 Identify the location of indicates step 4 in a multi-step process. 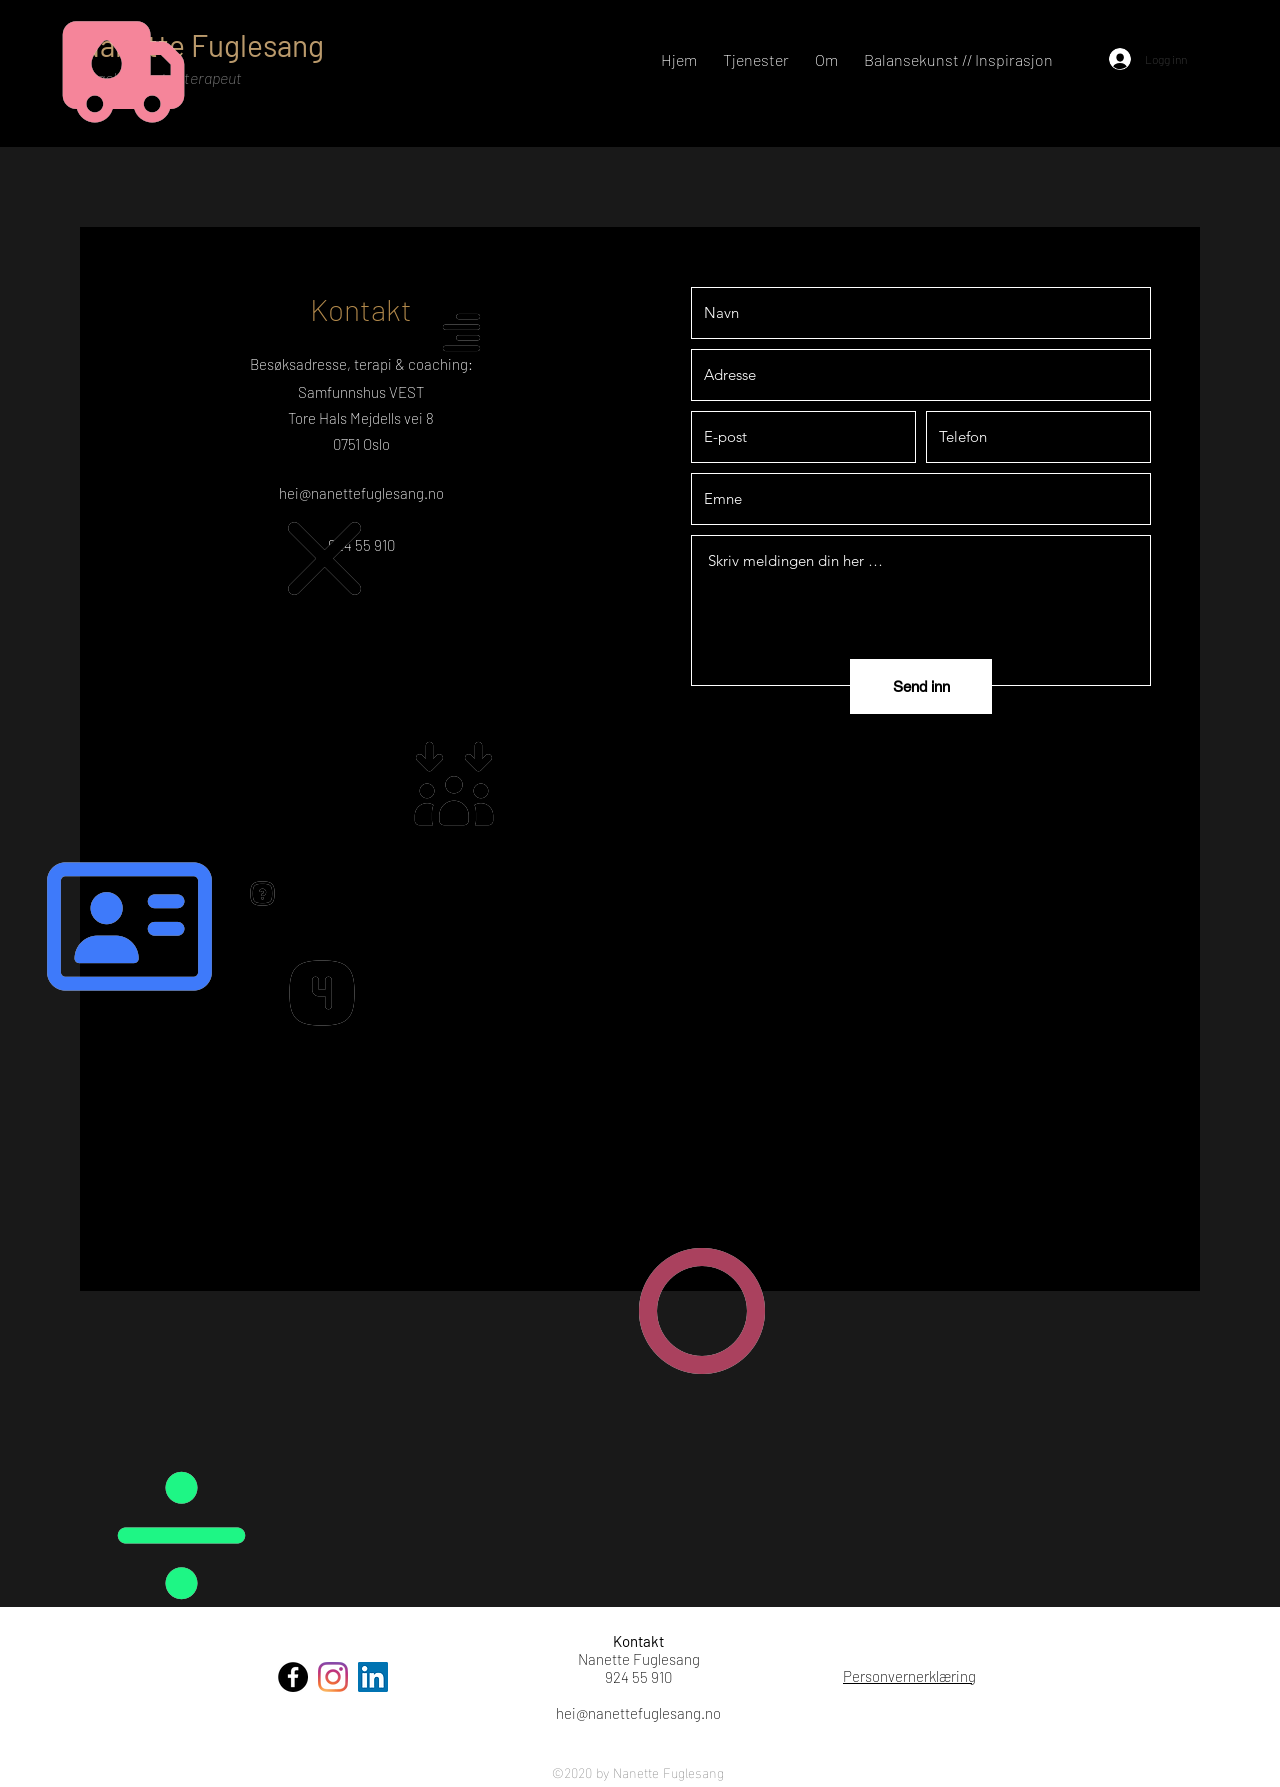
(322, 993).